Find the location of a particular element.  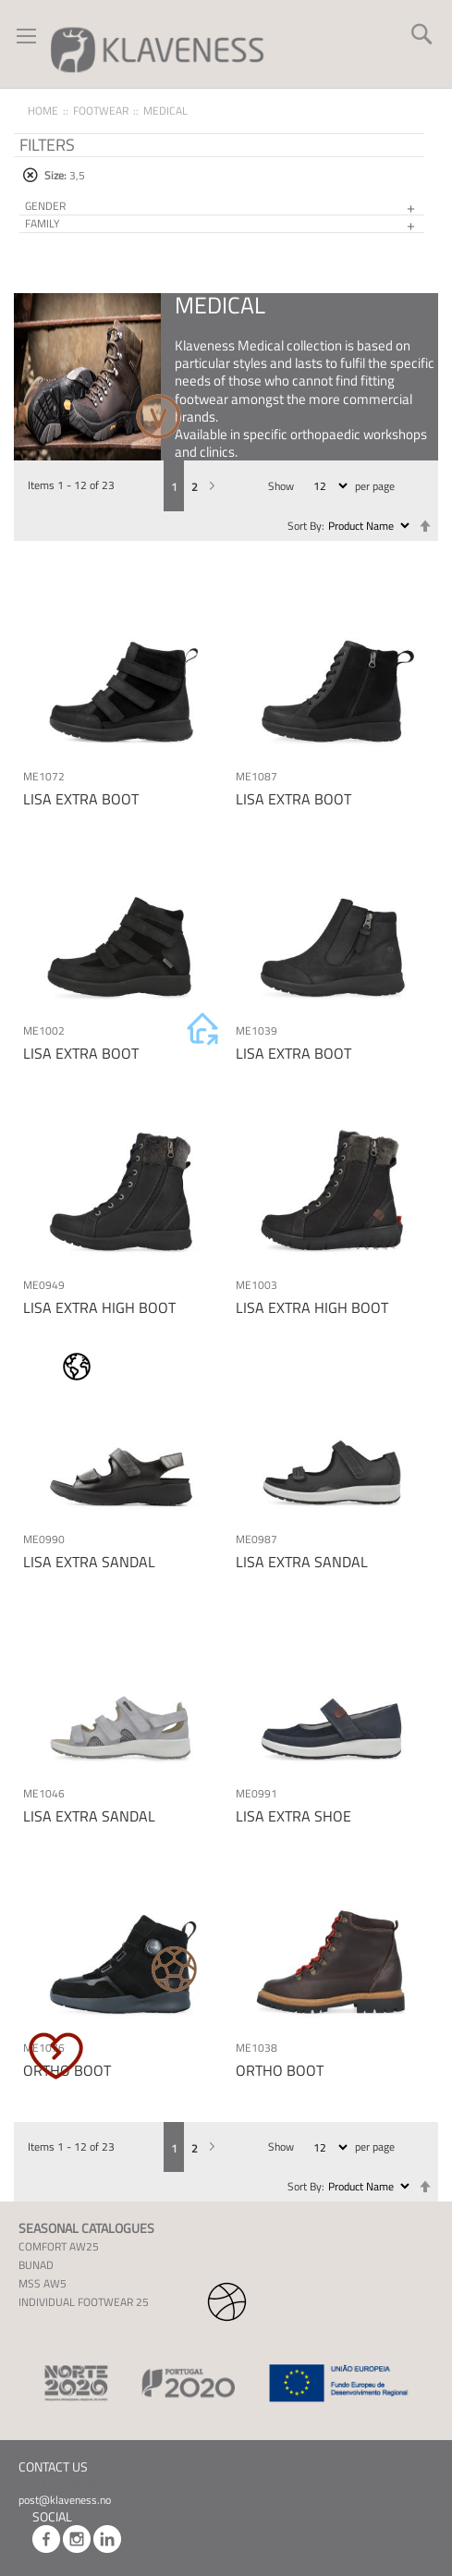

remove from favorites is located at coordinates (55, 2054).